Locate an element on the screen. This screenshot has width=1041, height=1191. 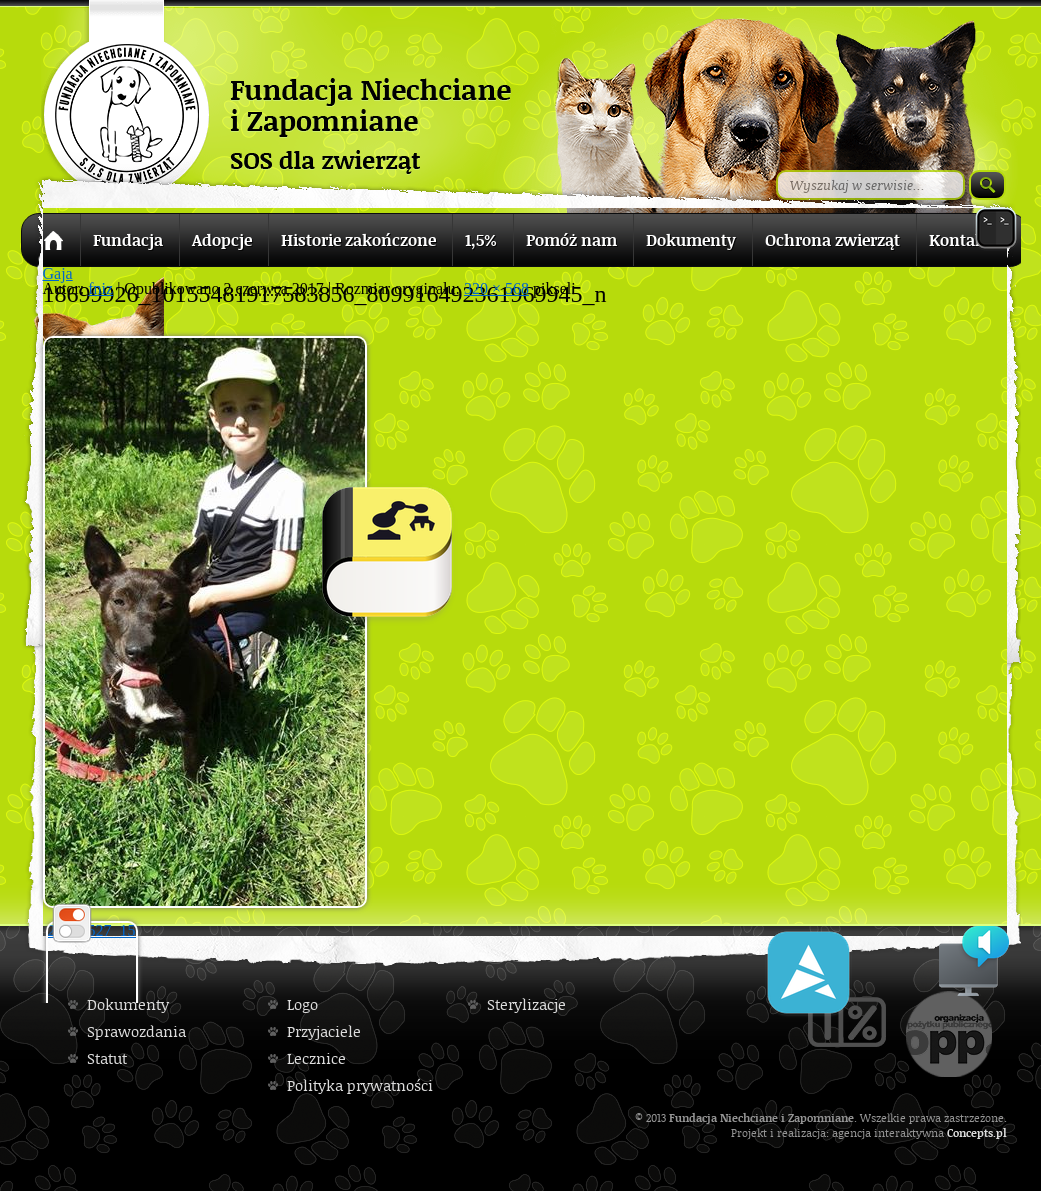
open system tweaks or settings customization is located at coordinates (72, 923).